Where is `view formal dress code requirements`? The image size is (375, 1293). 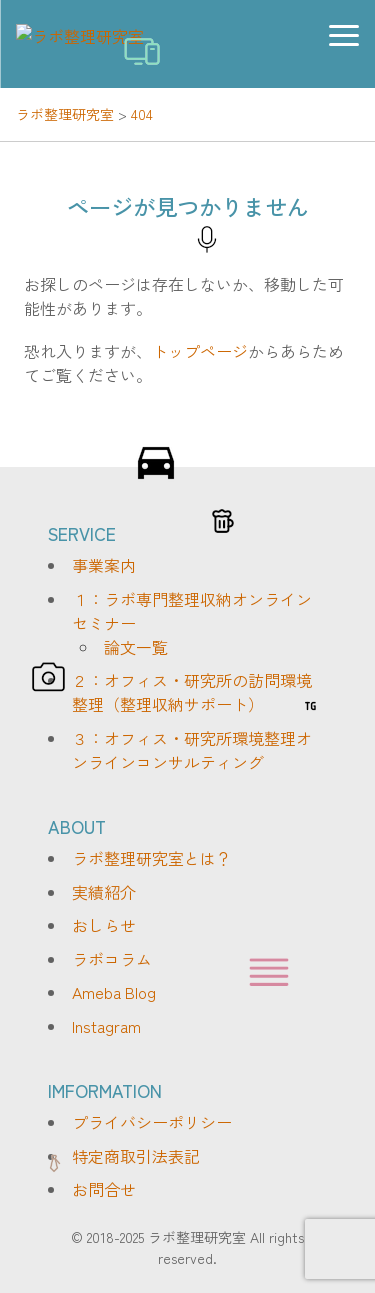 view formal dress code requirements is located at coordinates (54, 1163).